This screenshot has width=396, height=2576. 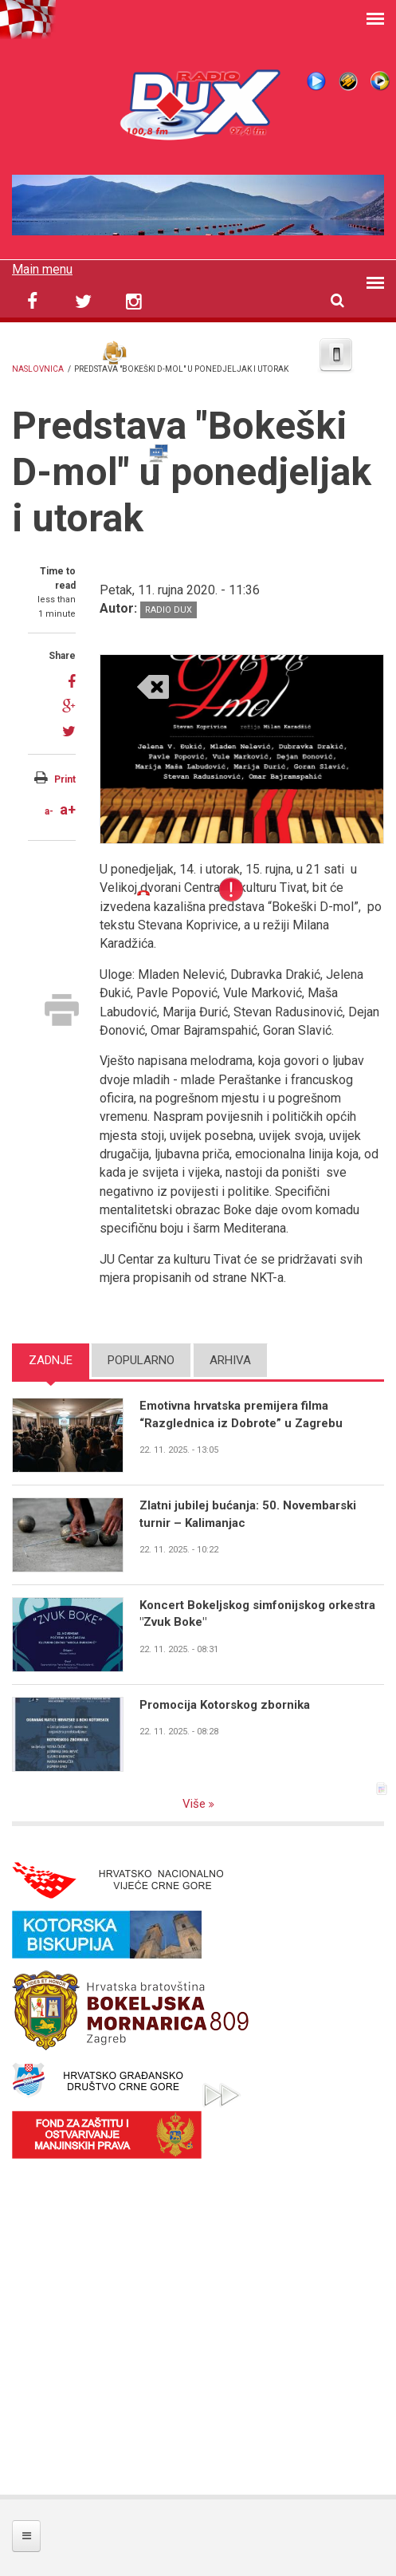 What do you see at coordinates (159, 453) in the screenshot?
I see `indicates data is being transmitted over the network` at bounding box center [159, 453].